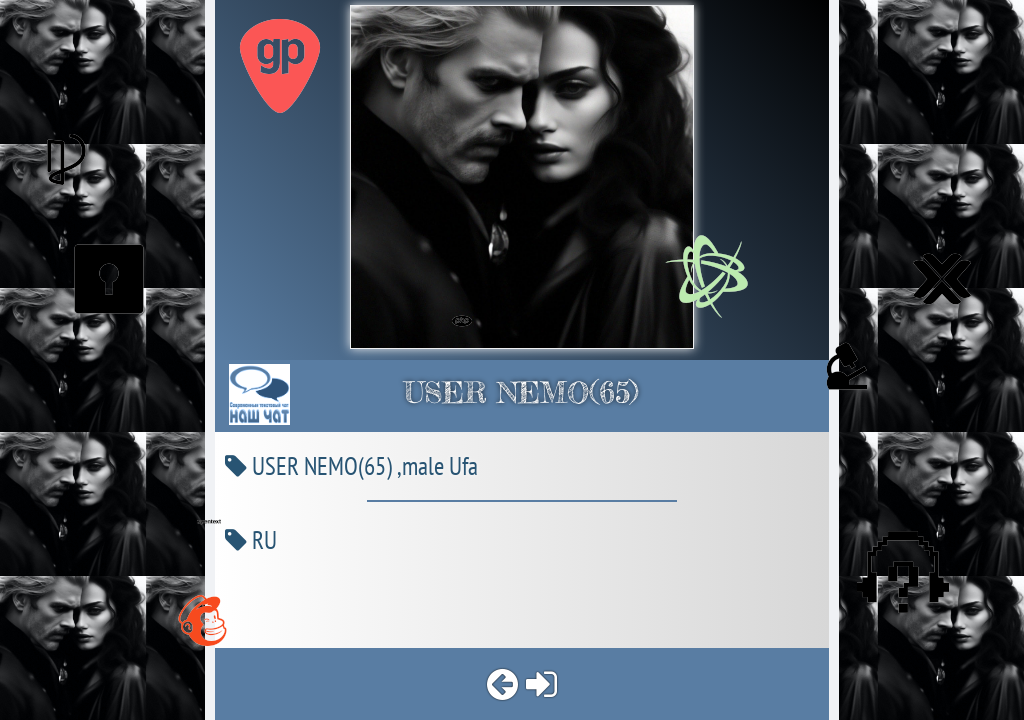 This screenshot has height=720, width=1024. I want to click on OpenText company logo, so click(209, 522).